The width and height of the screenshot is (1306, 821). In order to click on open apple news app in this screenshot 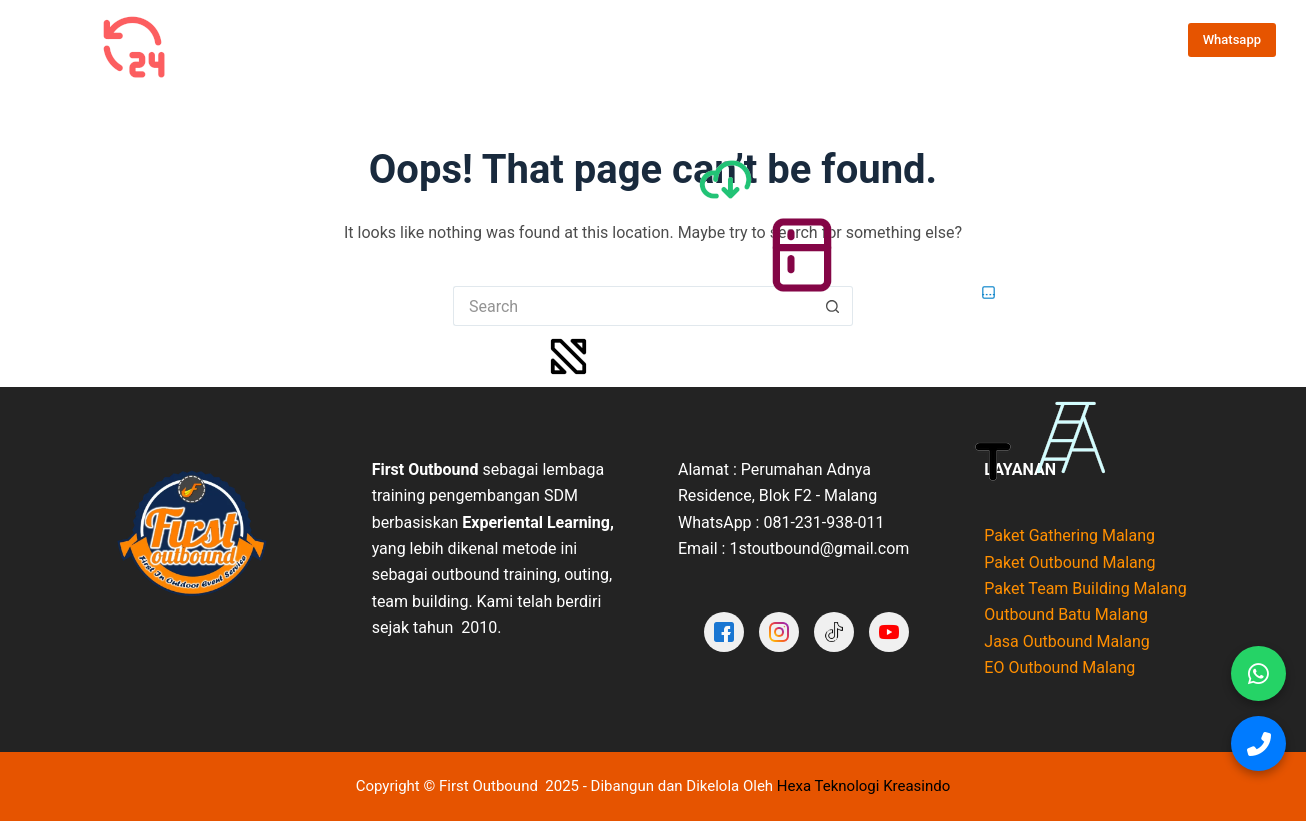, I will do `click(568, 356)`.